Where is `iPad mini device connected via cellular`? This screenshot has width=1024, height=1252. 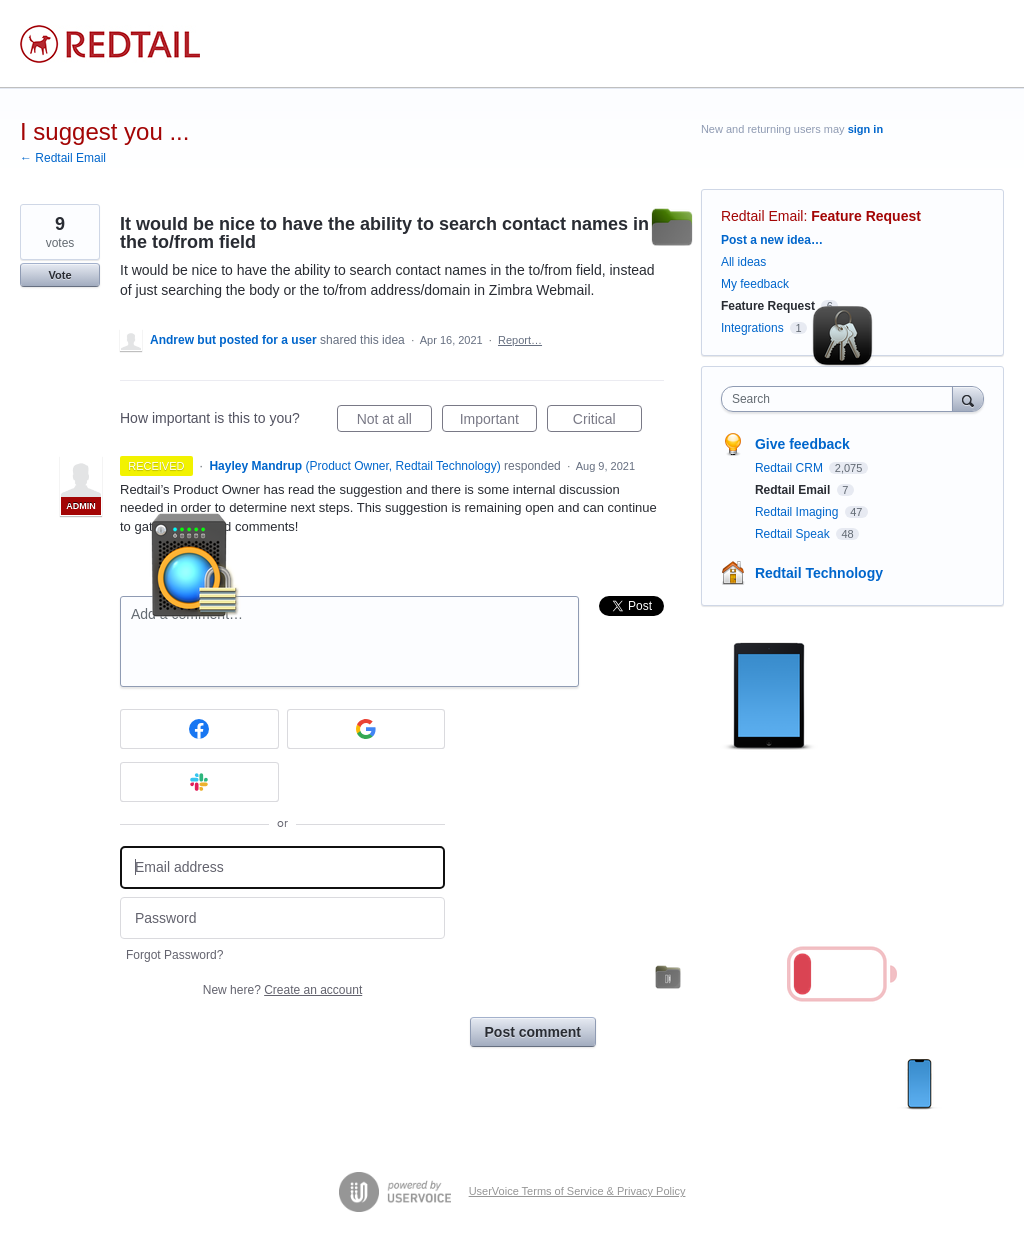 iPad mini device connected via cellular is located at coordinates (769, 686).